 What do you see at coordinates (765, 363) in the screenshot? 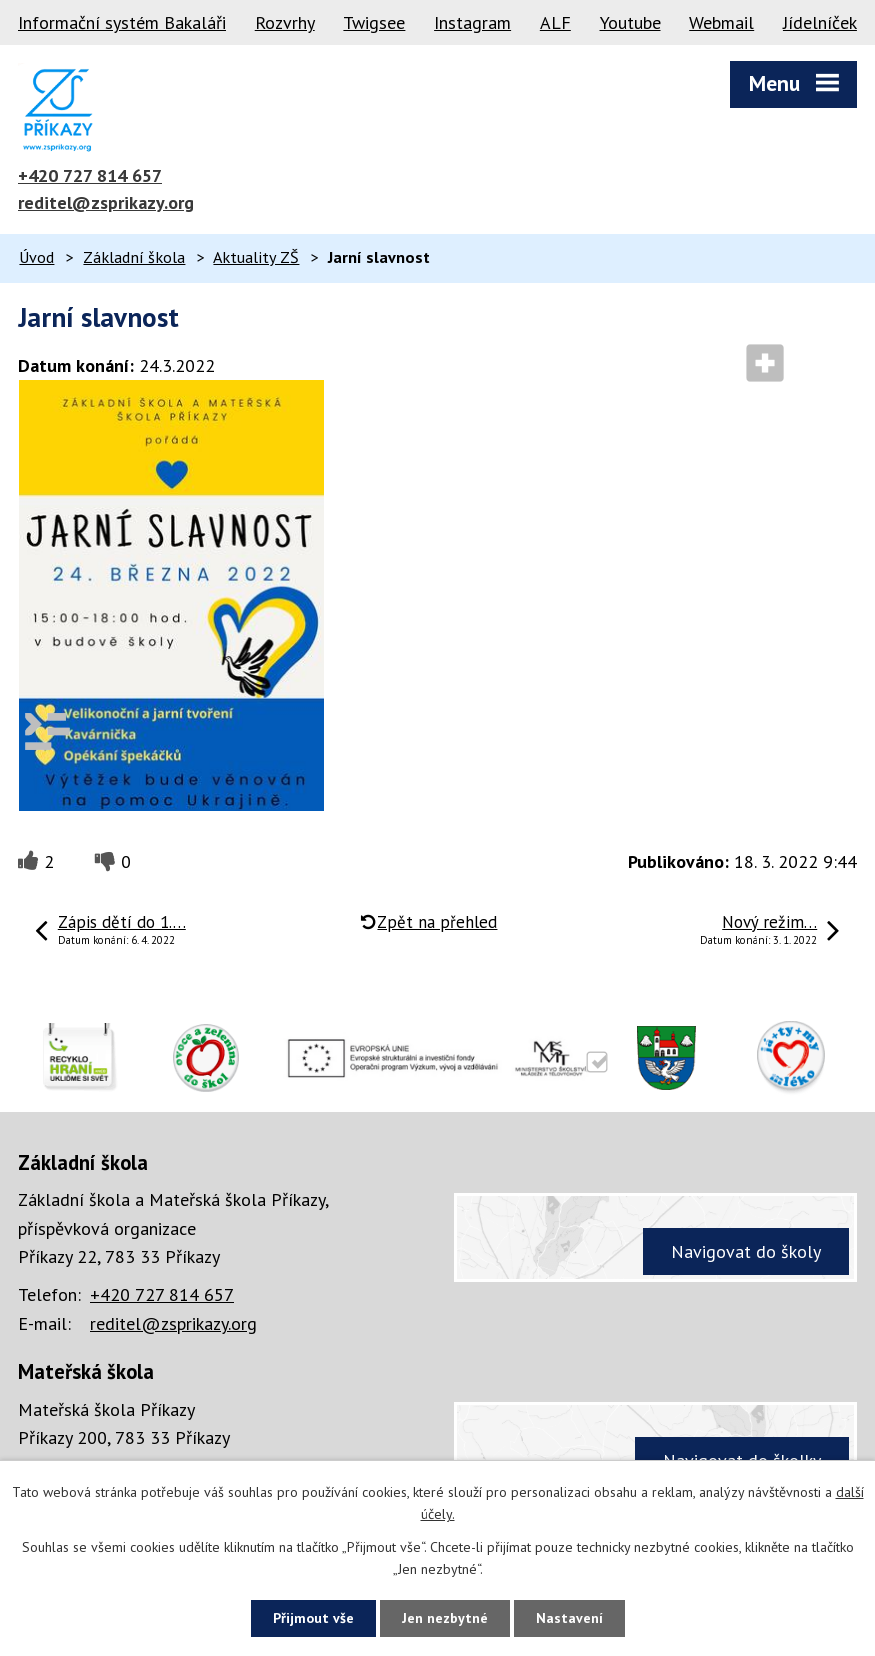
I see `zoom in on the current view` at bounding box center [765, 363].